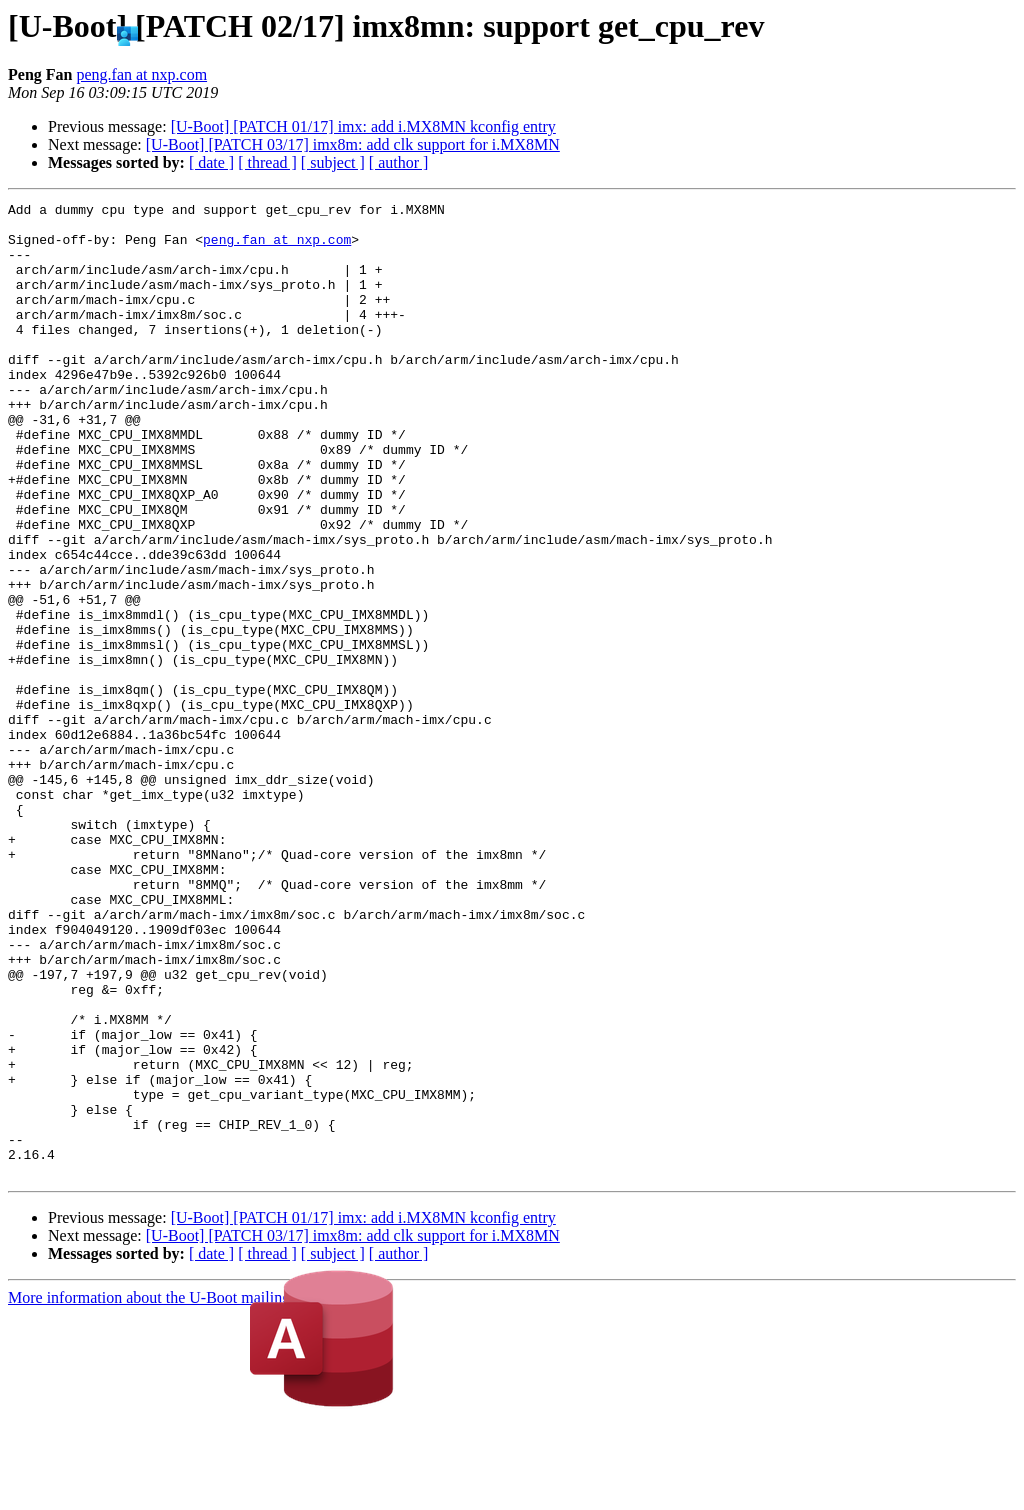 The width and height of the screenshot is (1024, 1510). I want to click on open Microsoft Access database application, so click(322, 1338).